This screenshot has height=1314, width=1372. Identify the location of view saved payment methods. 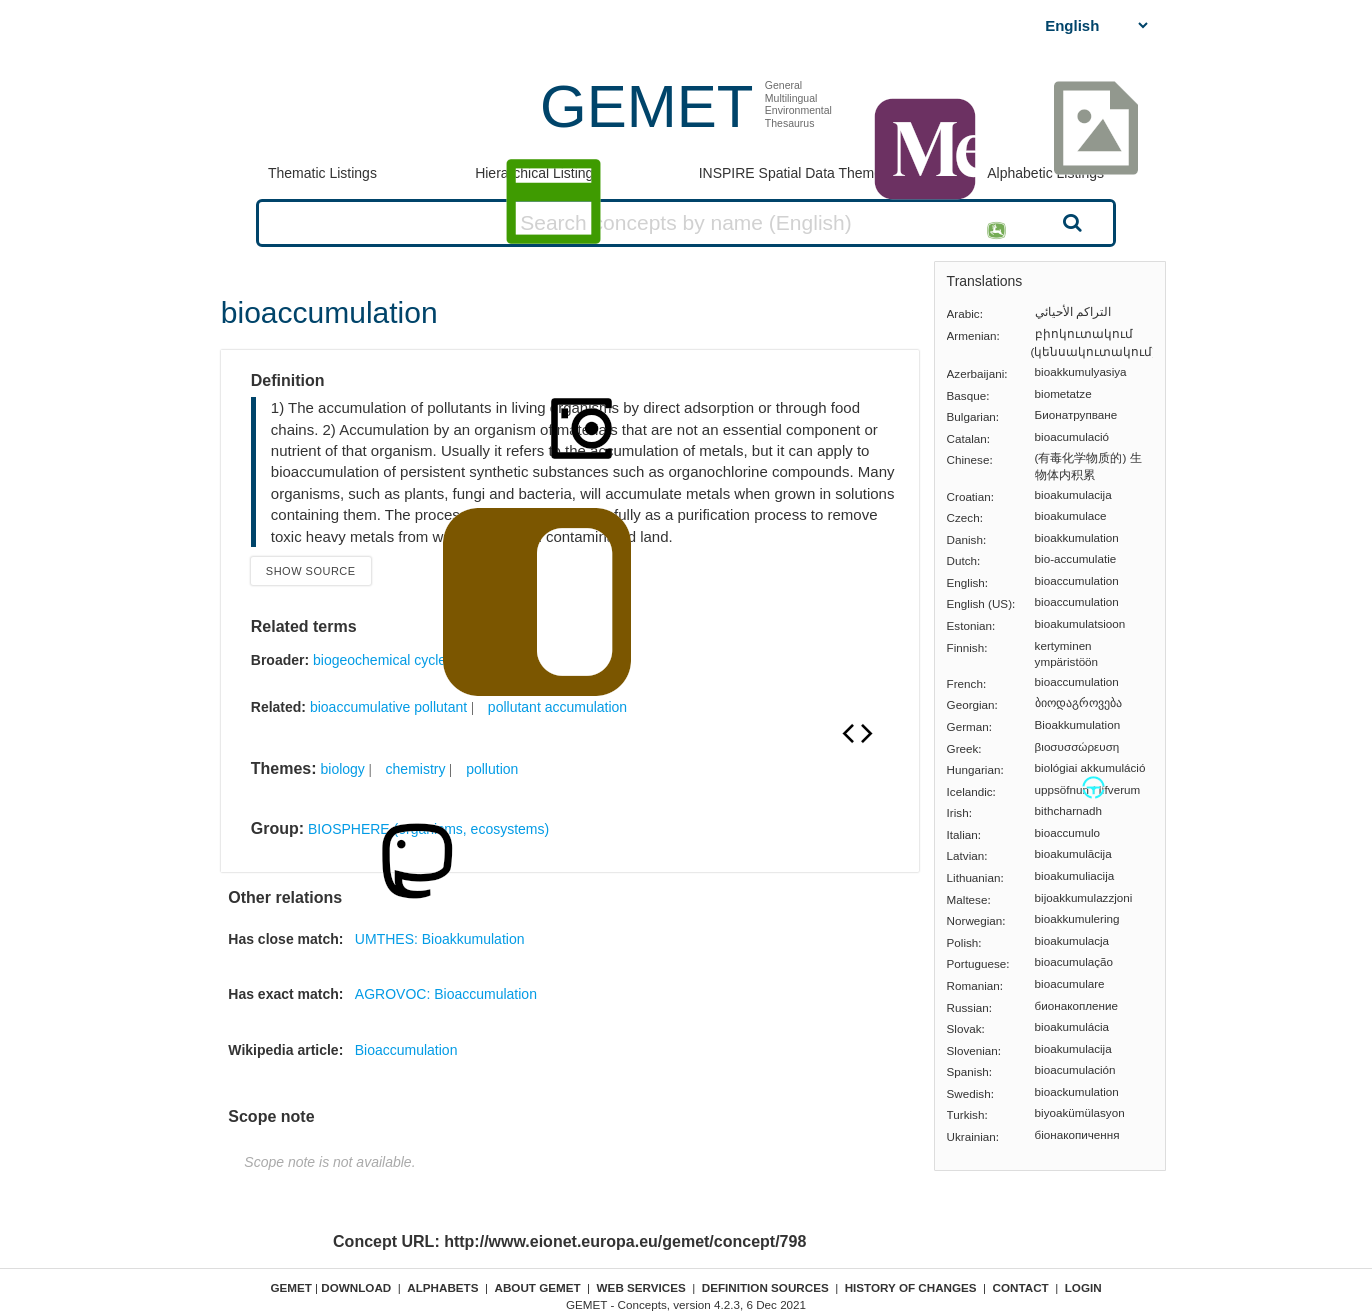
(553, 201).